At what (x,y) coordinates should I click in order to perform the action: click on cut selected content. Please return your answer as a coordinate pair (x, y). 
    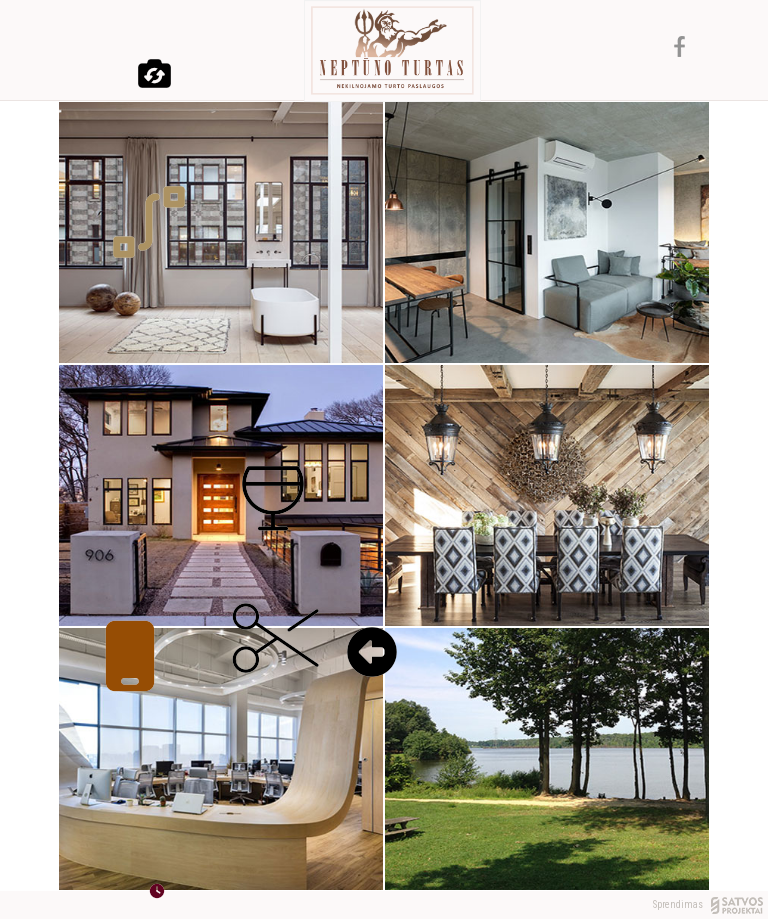
    Looking at the image, I should click on (274, 638).